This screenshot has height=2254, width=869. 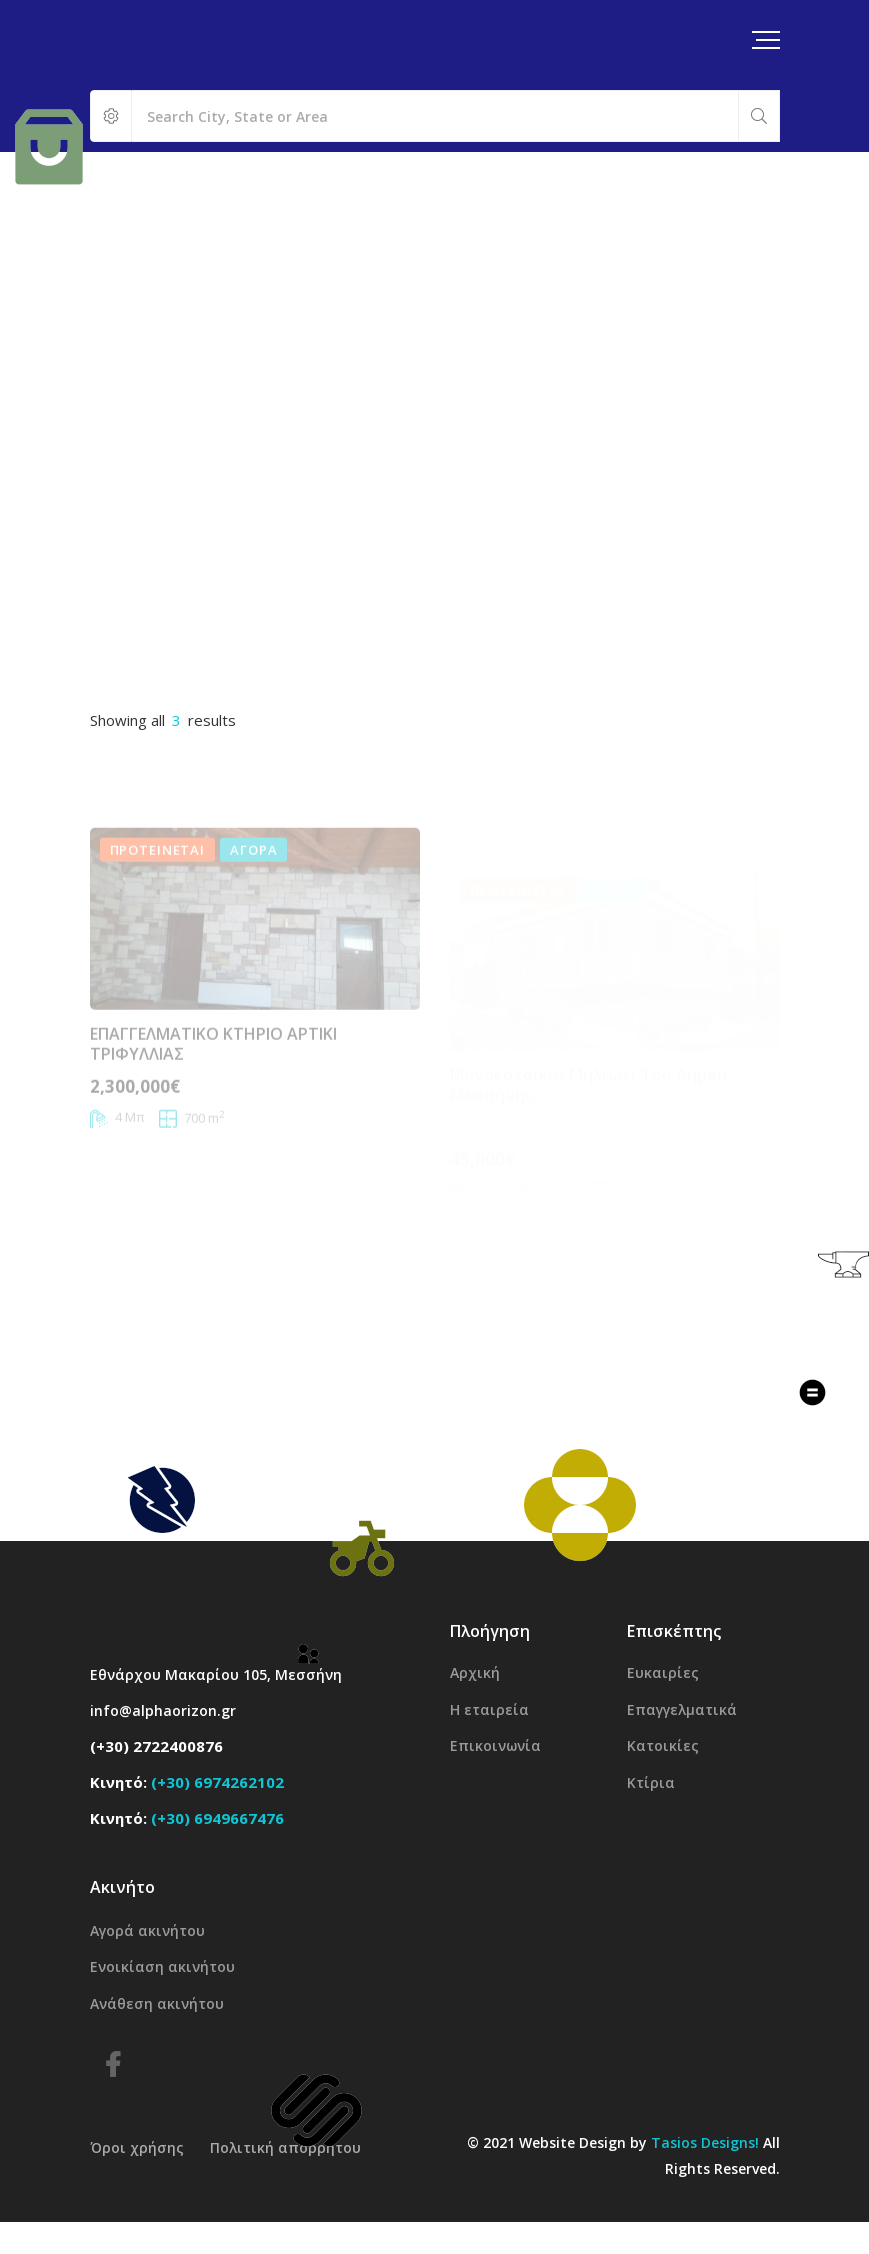 I want to click on select motorcycle as transportation mode, so click(x=362, y=1547).